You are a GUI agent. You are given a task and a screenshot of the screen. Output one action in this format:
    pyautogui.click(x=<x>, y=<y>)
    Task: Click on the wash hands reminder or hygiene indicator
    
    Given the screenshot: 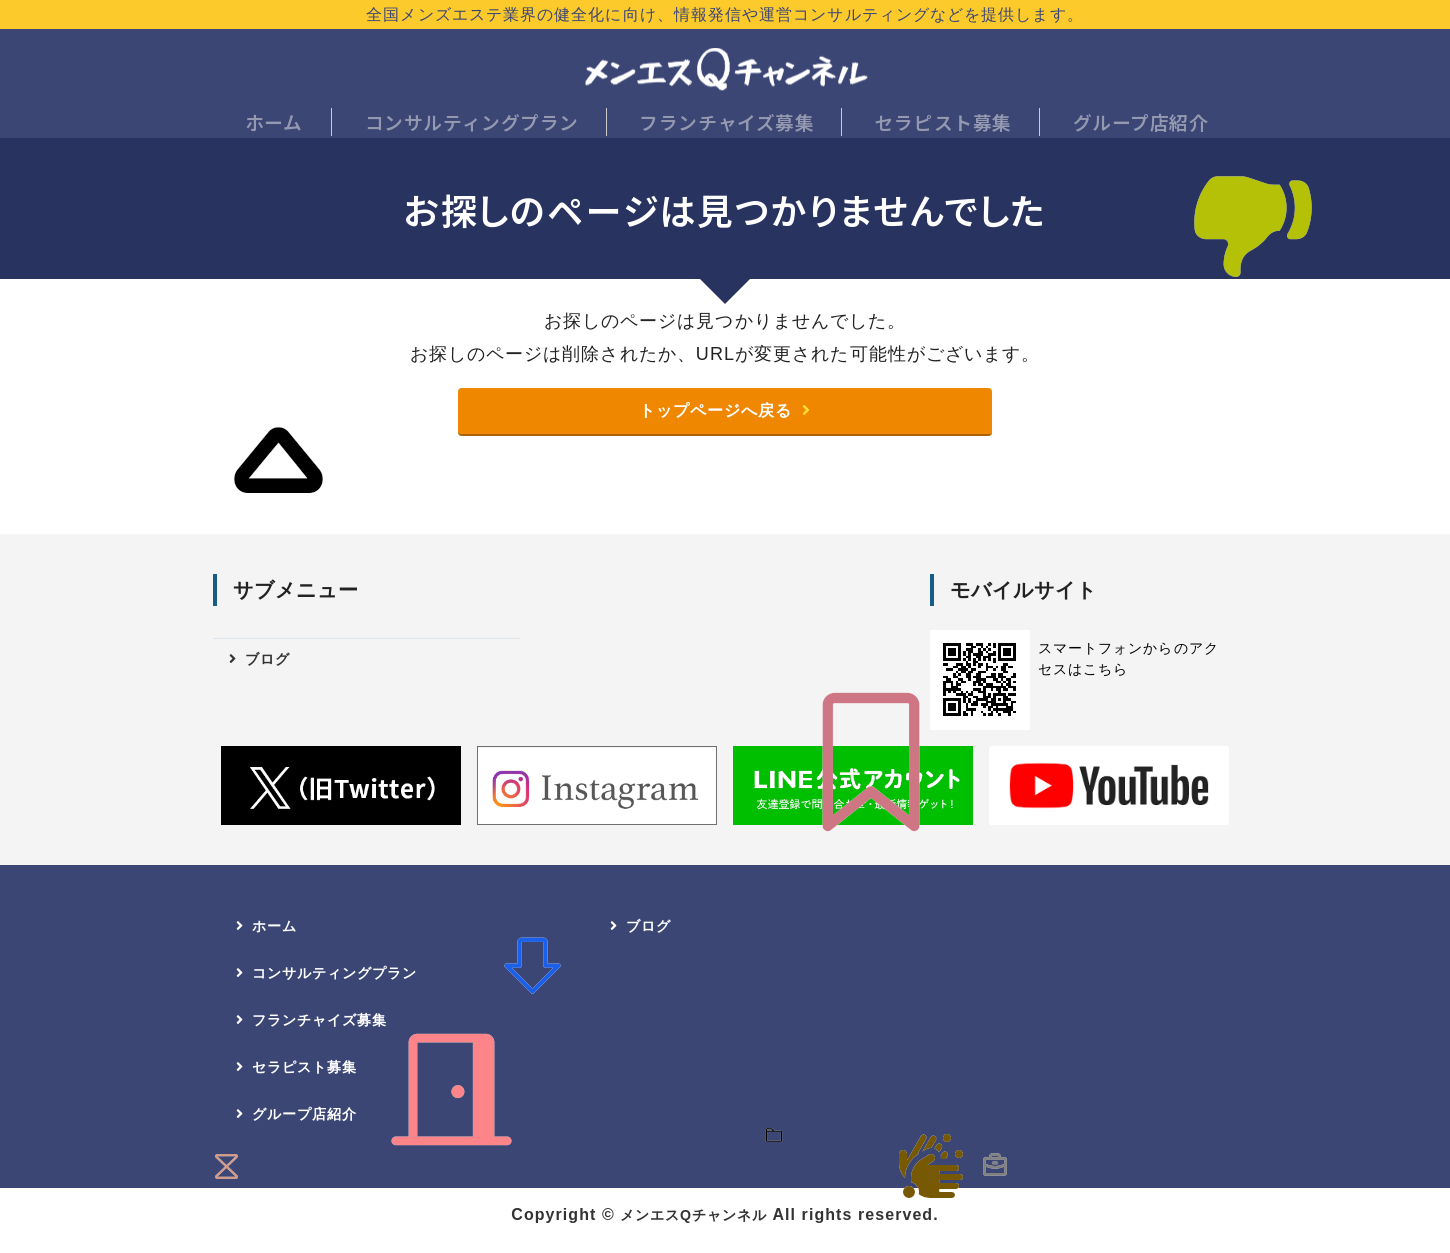 What is the action you would take?
    pyautogui.click(x=931, y=1166)
    